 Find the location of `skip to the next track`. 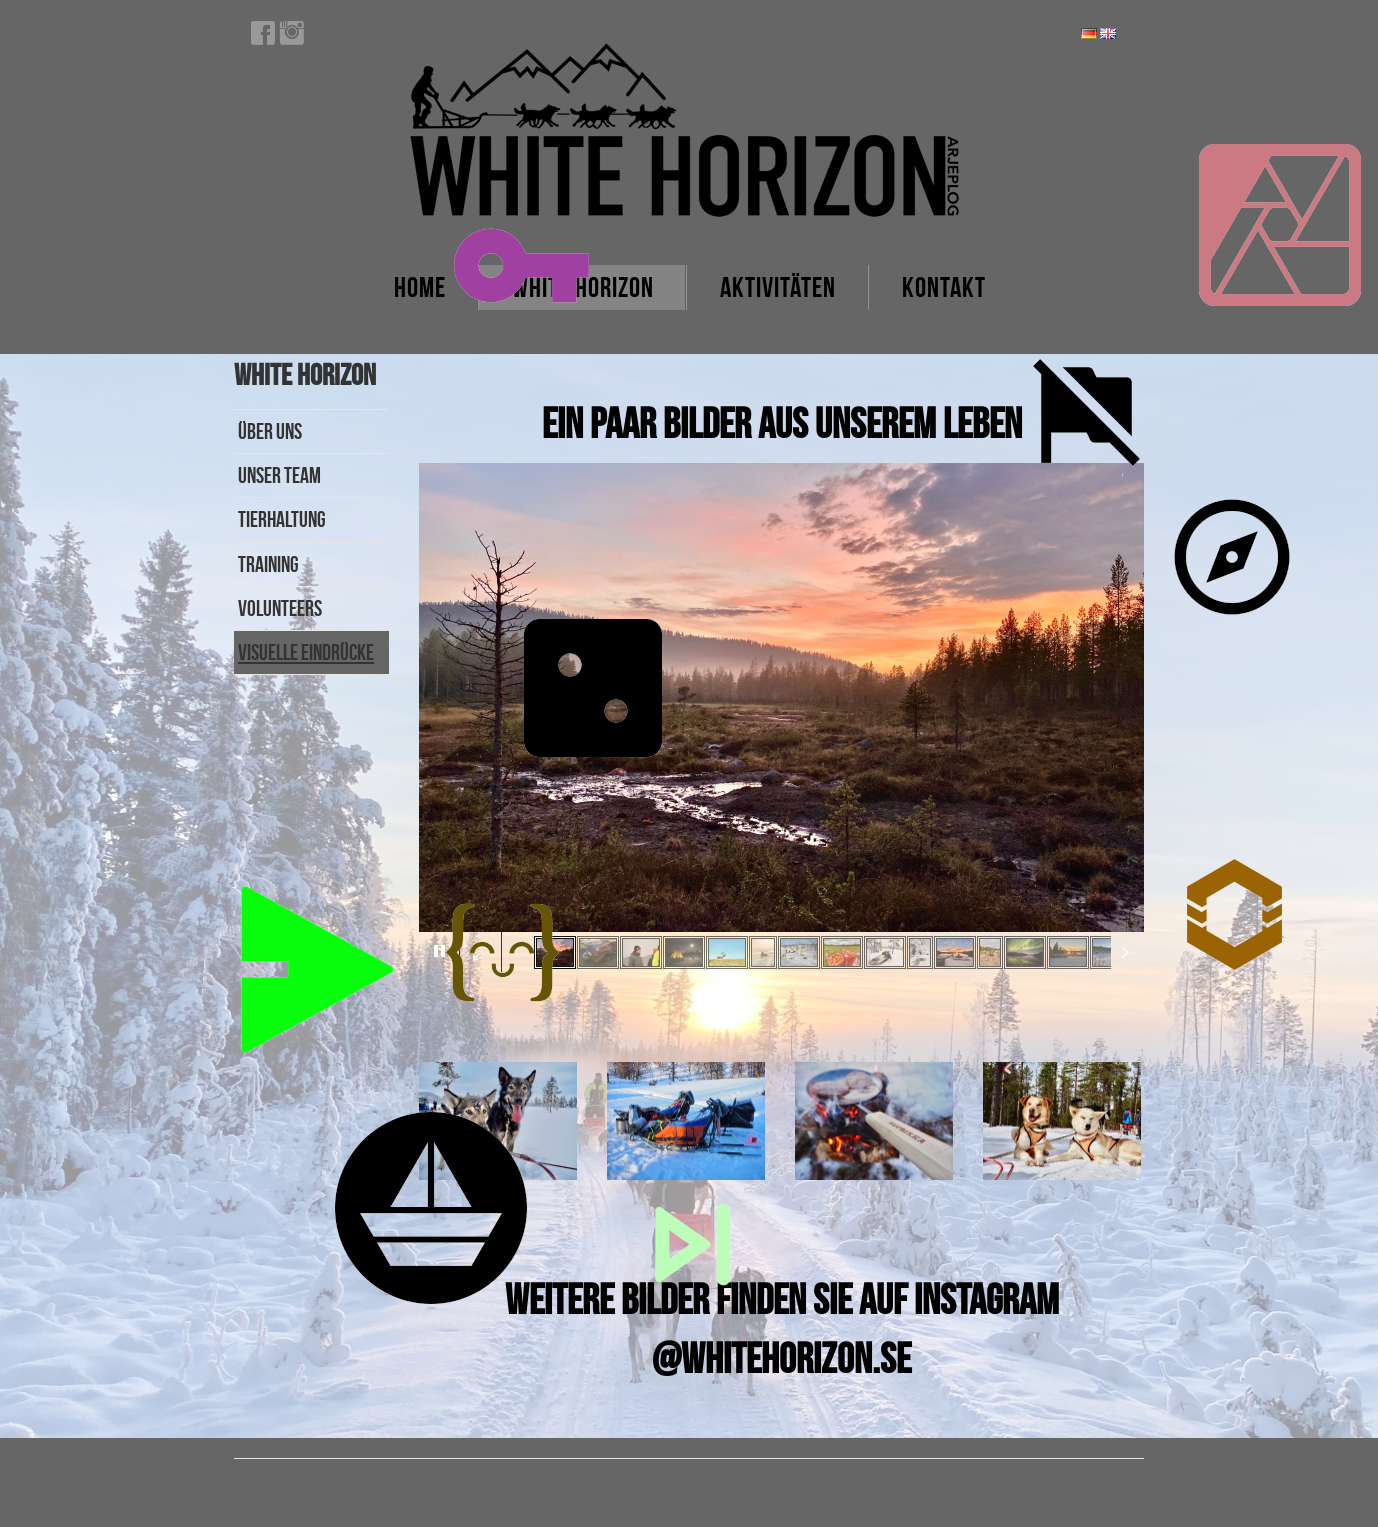

skip to the next track is located at coordinates (689, 1244).